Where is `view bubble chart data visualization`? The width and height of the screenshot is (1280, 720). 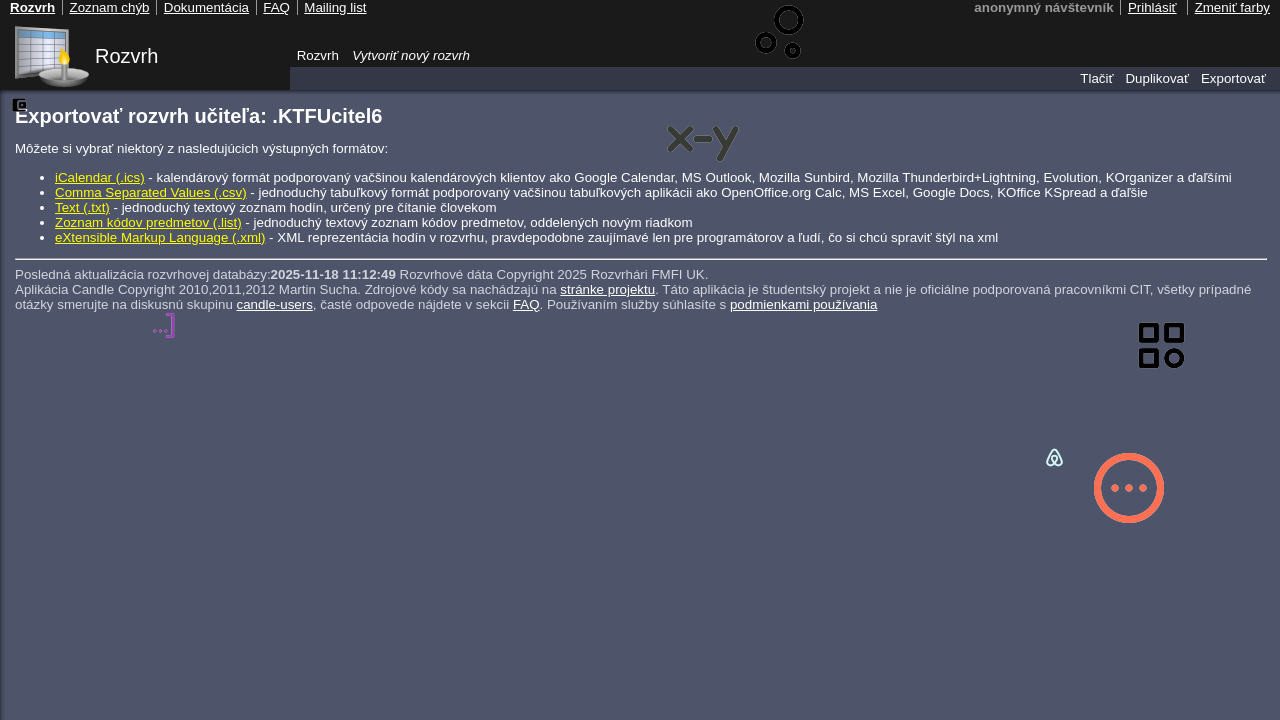
view bubble chart data visualization is located at coordinates (782, 32).